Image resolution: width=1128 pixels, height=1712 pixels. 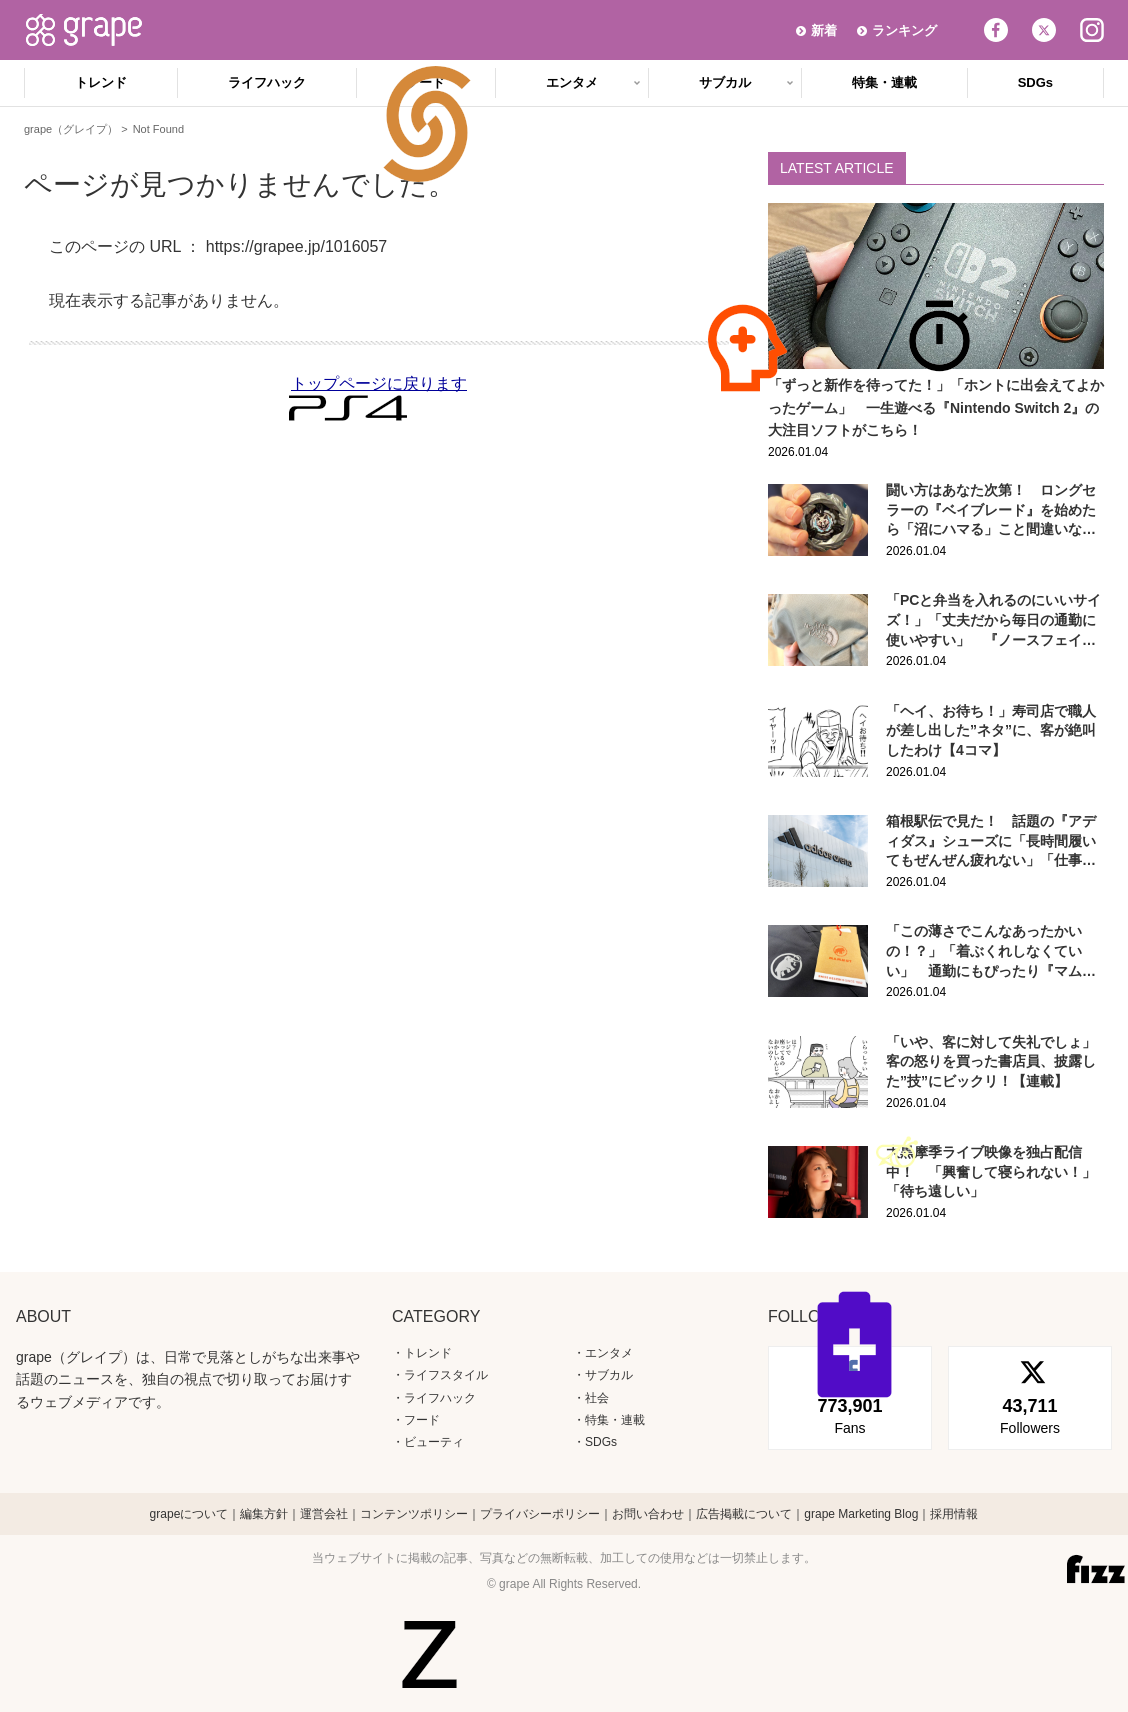 What do you see at coordinates (427, 124) in the screenshot?
I see `upstash brand logo` at bounding box center [427, 124].